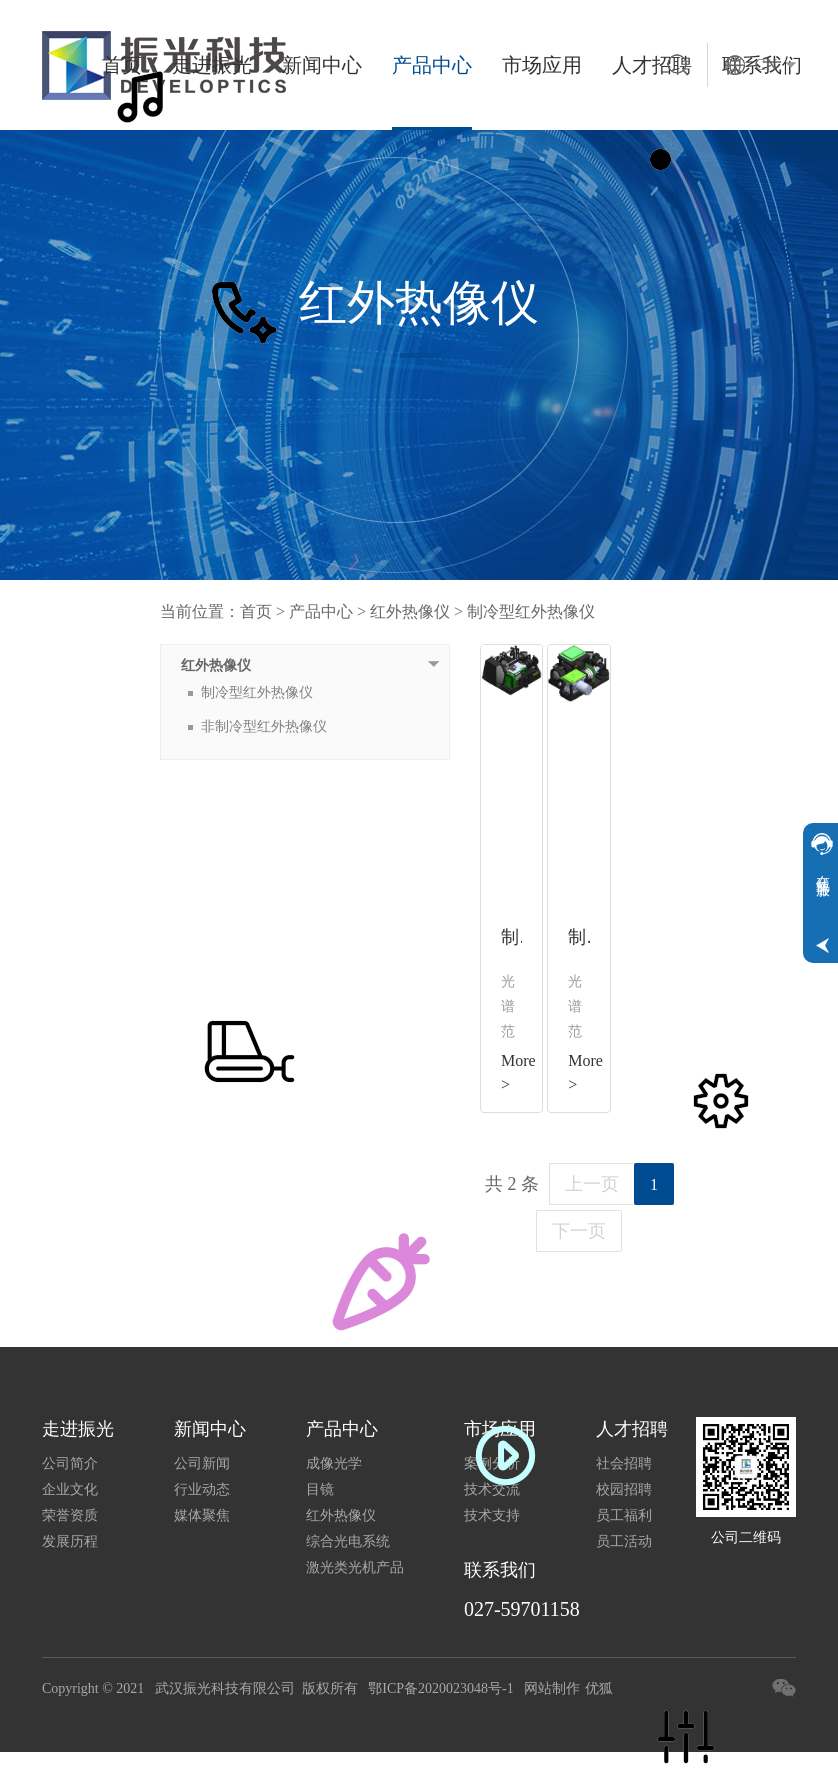 This screenshot has width=838, height=1785. What do you see at coordinates (505, 1455) in the screenshot?
I see `play media or video content` at bounding box center [505, 1455].